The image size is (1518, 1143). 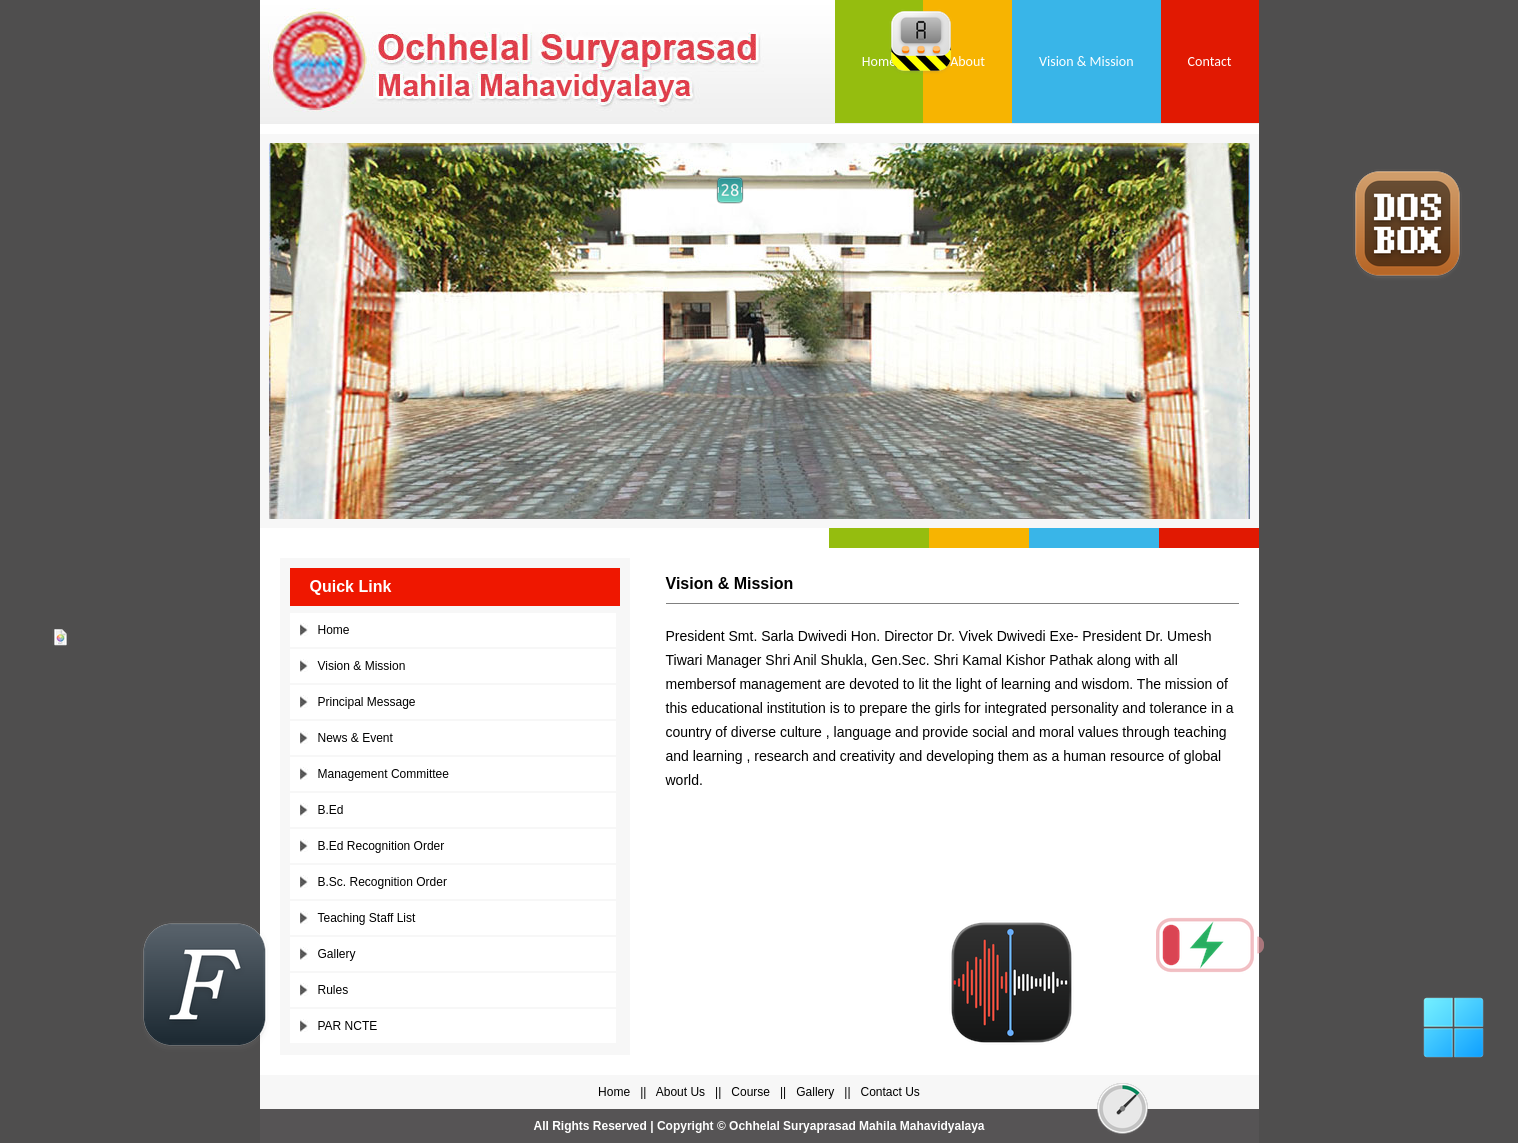 What do you see at coordinates (1011, 982) in the screenshot?
I see `open the sound recorder app` at bounding box center [1011, 982].